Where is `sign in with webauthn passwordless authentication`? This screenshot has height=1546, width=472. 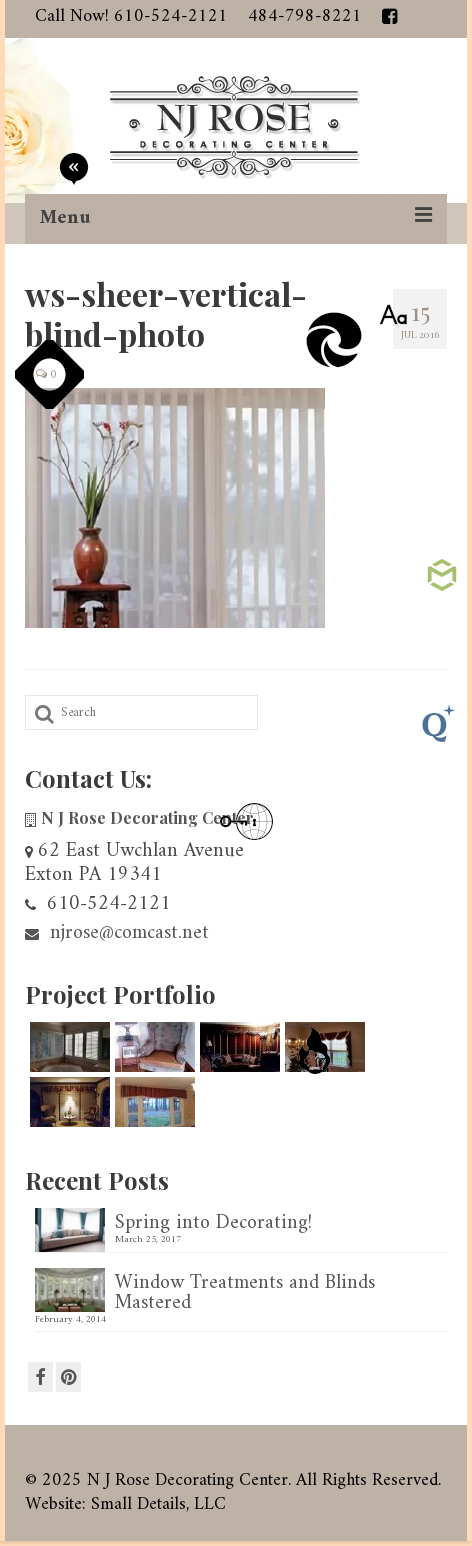
sign in with webauthn passwordless authentication is located at coordinates (246, 821).